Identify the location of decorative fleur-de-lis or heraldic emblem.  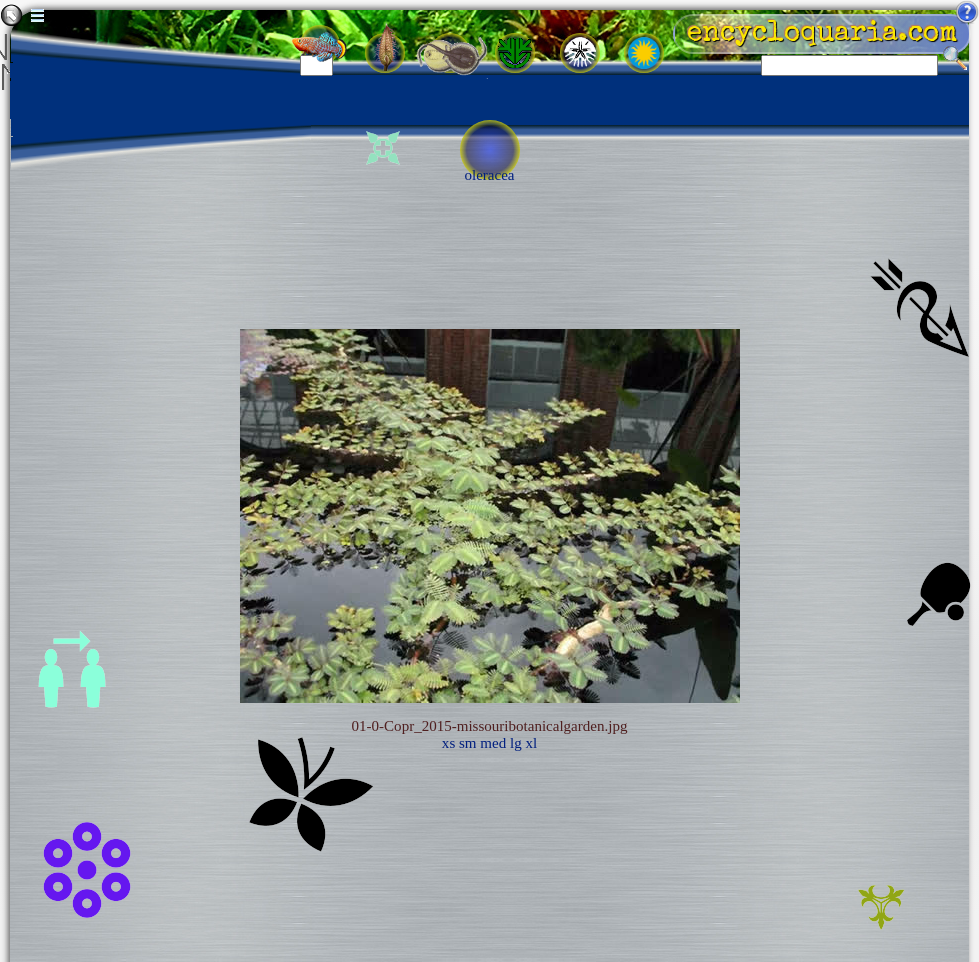
(881, 907).